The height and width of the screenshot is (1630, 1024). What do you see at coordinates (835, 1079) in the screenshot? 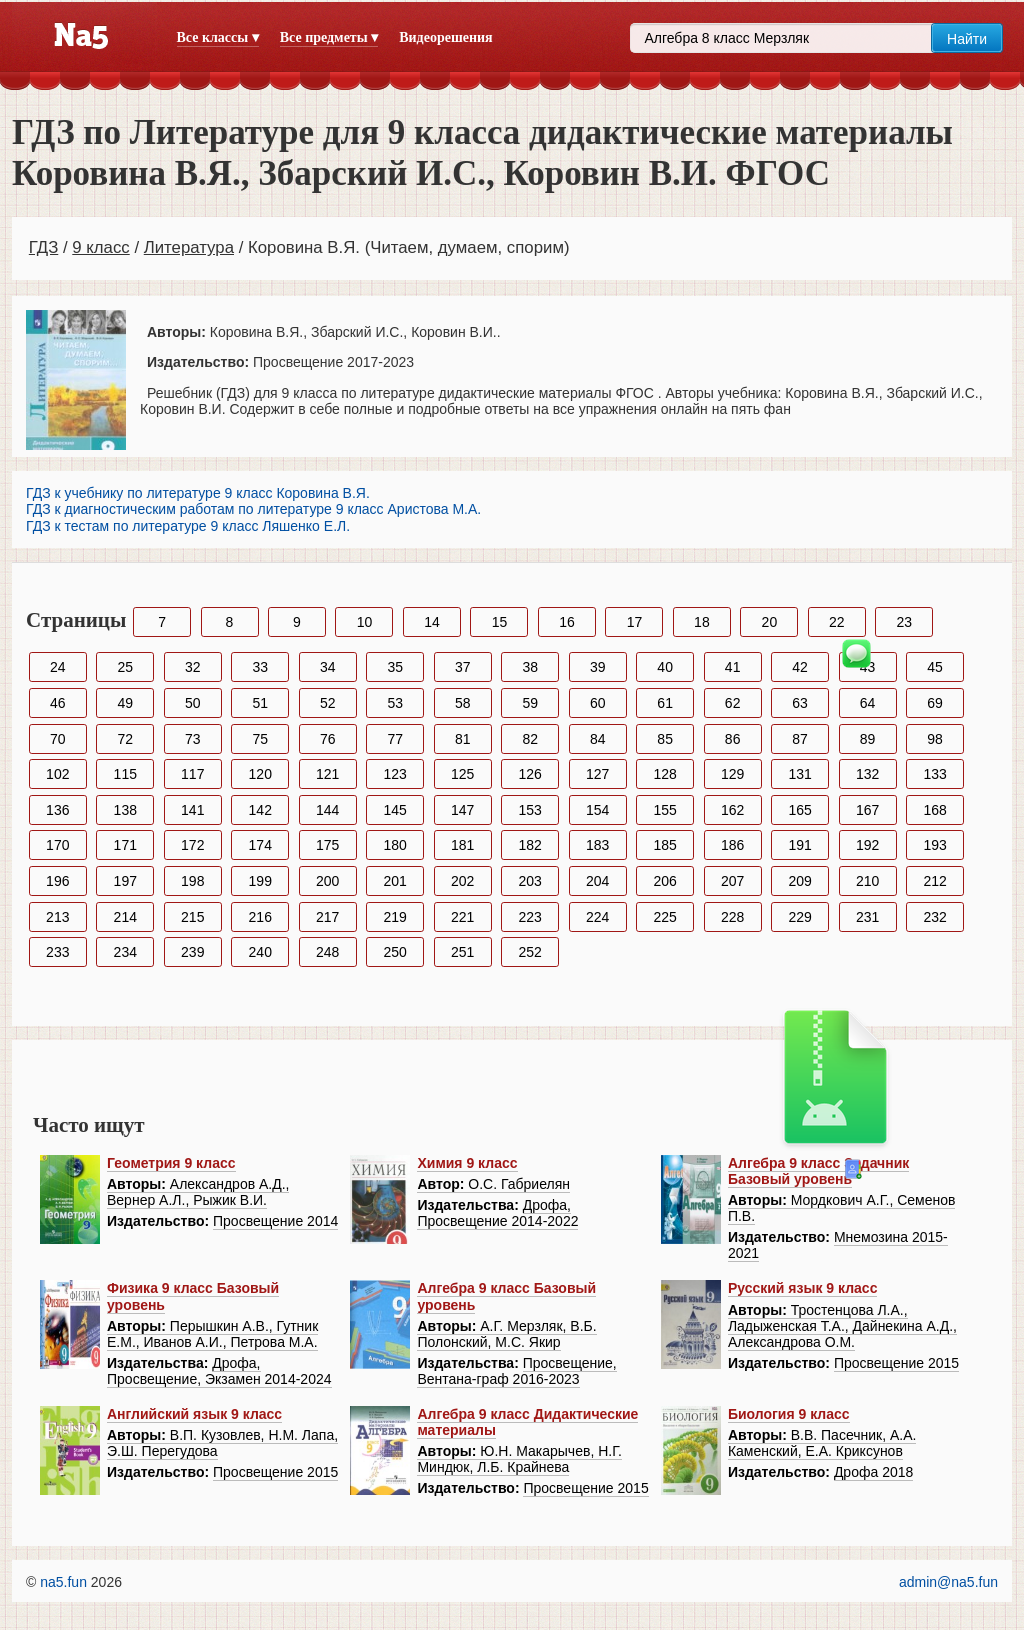
I see `android application package file (APK)` at bounding box center [835, 1079].